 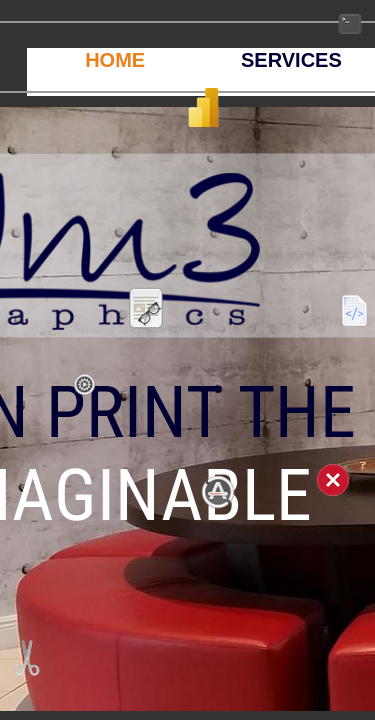 What do you see at coordinates (84, 384) in the screenshot?
I see `view file properties and settings` at bounding box center [84, 384].